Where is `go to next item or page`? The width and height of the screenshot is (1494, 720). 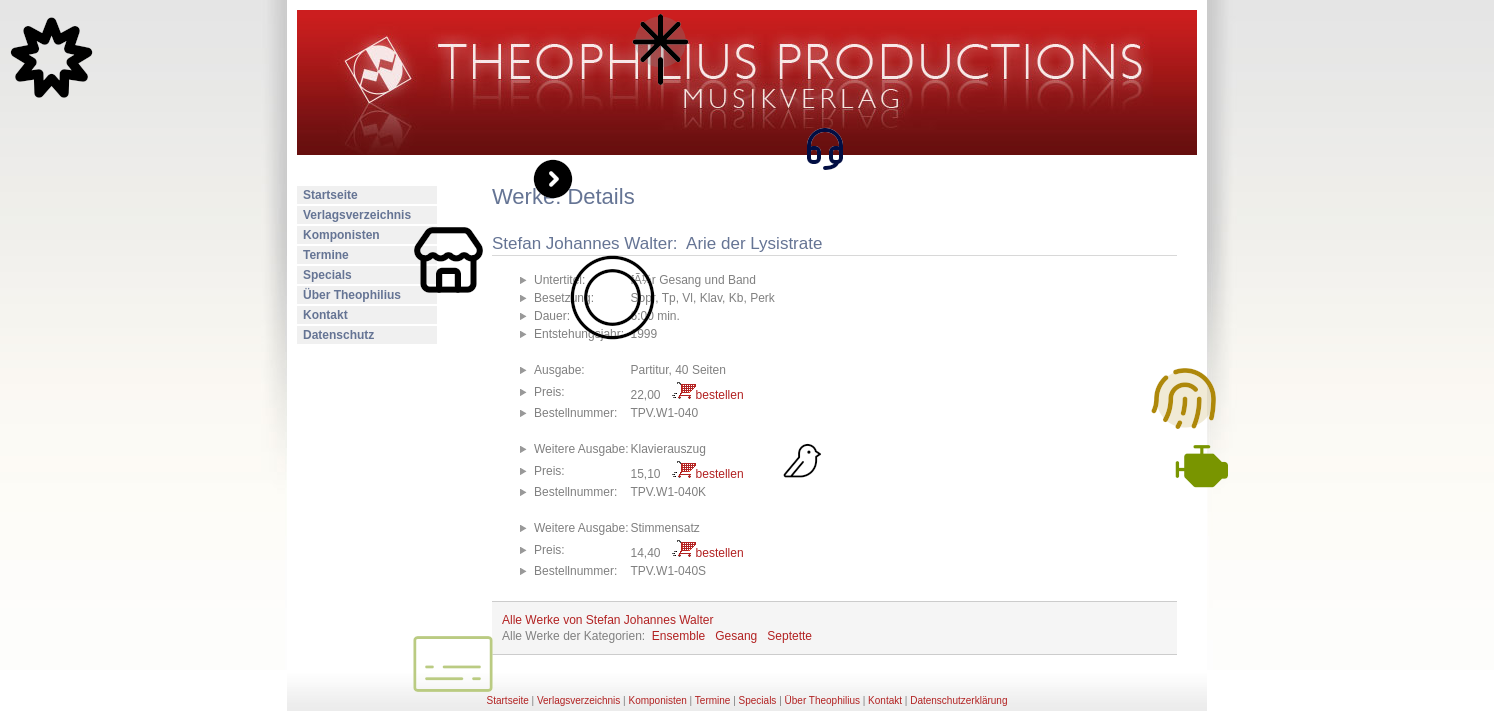
go to next item or page is located at coordinates (553, 179).